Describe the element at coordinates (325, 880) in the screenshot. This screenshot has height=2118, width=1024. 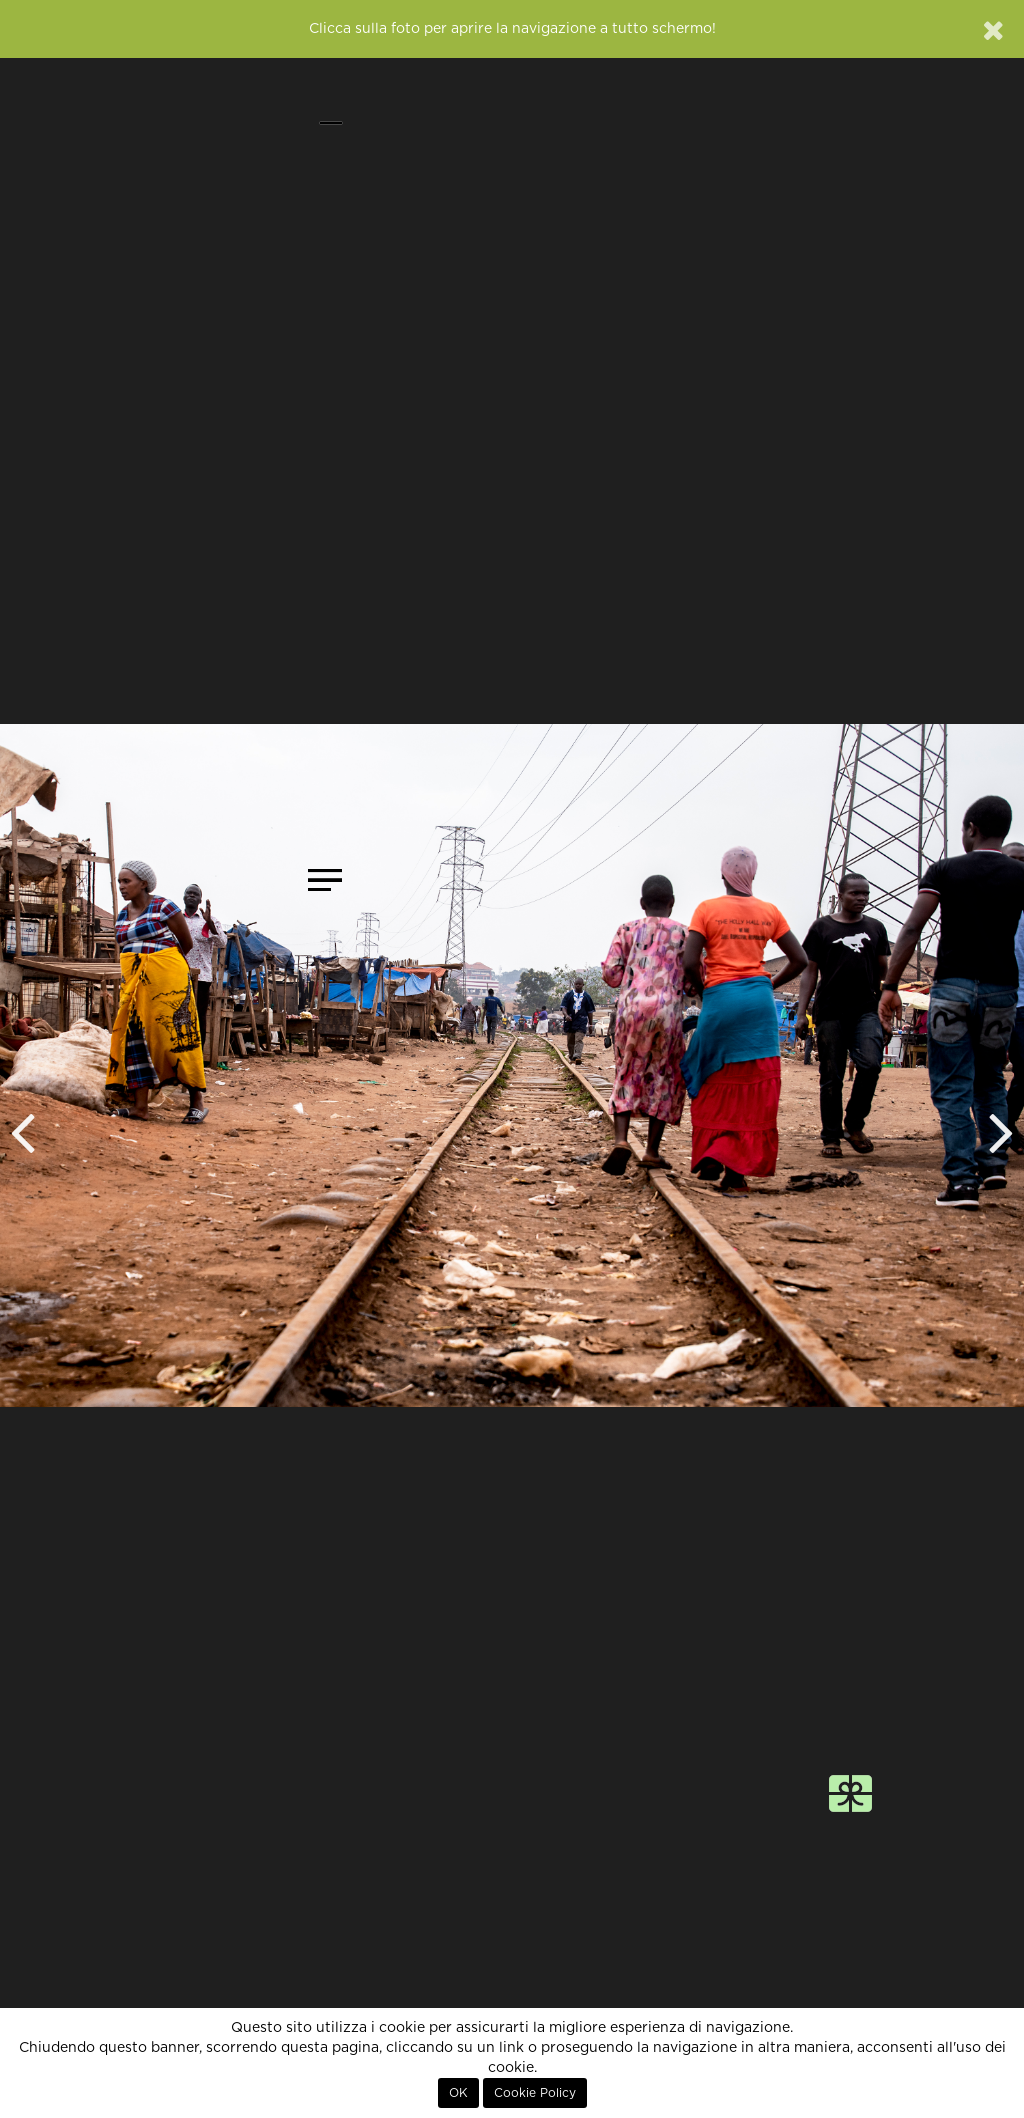
I see `view or access notes` at that location.